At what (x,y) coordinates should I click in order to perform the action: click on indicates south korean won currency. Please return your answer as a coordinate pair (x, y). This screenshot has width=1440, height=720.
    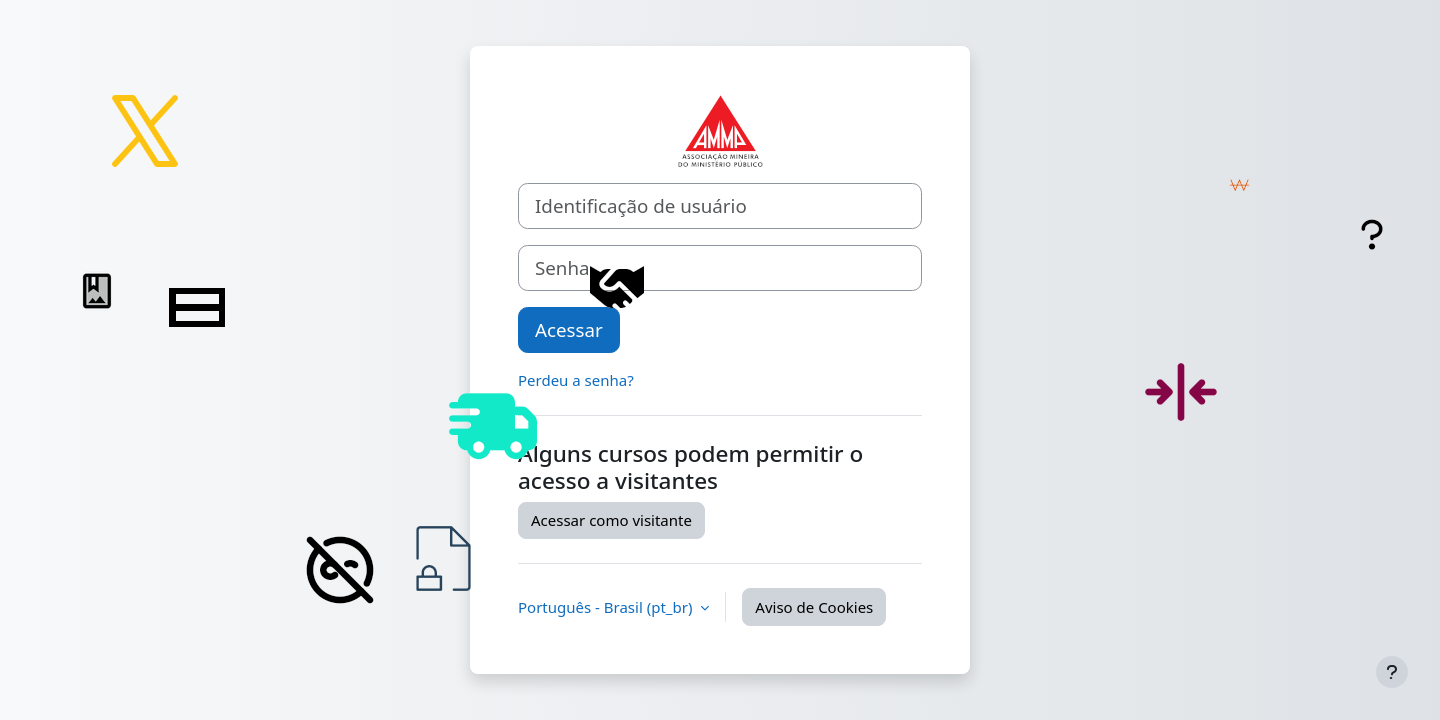
    Looking at the image, I should click on (1239, 184).